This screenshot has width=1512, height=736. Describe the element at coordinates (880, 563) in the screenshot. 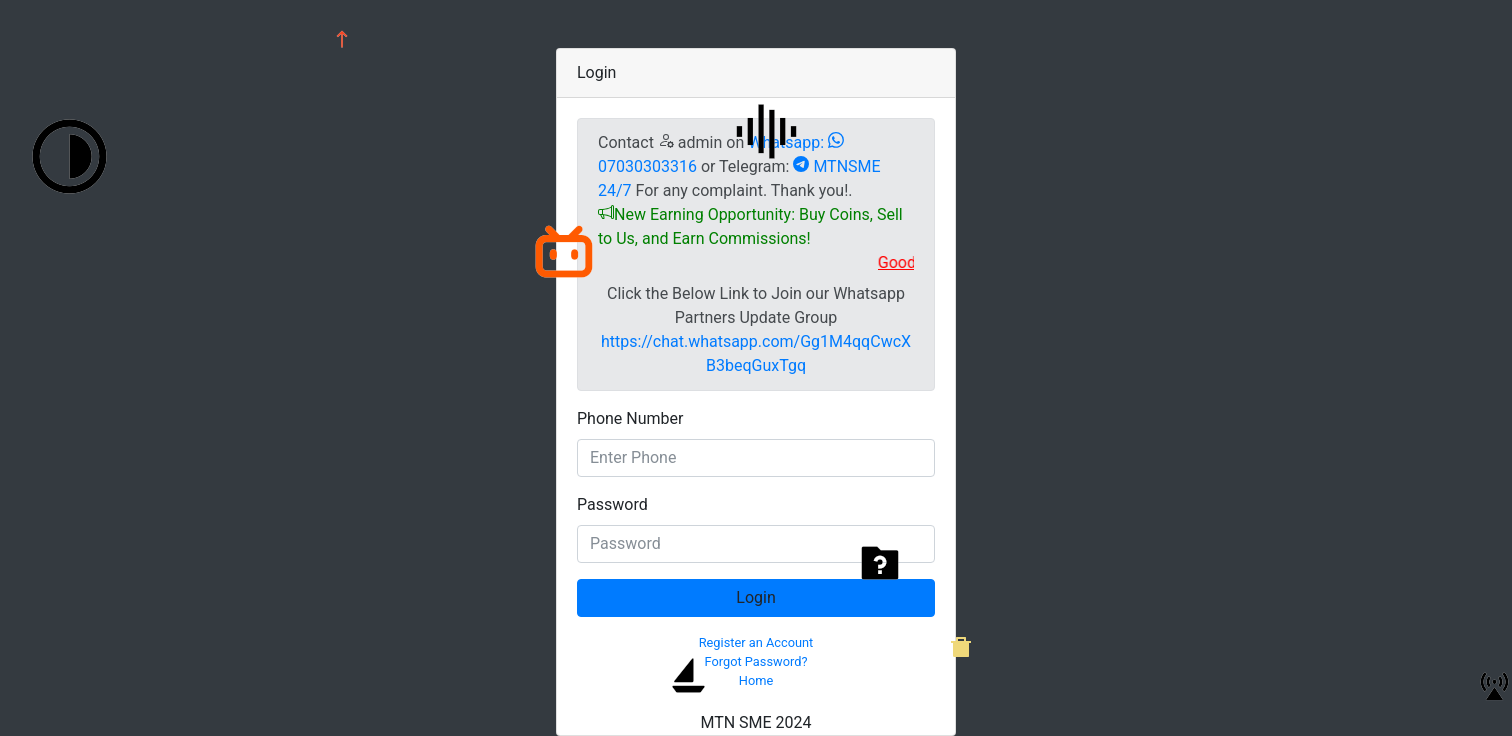

I see `folder with unknown or unrecognized contents` at that location.